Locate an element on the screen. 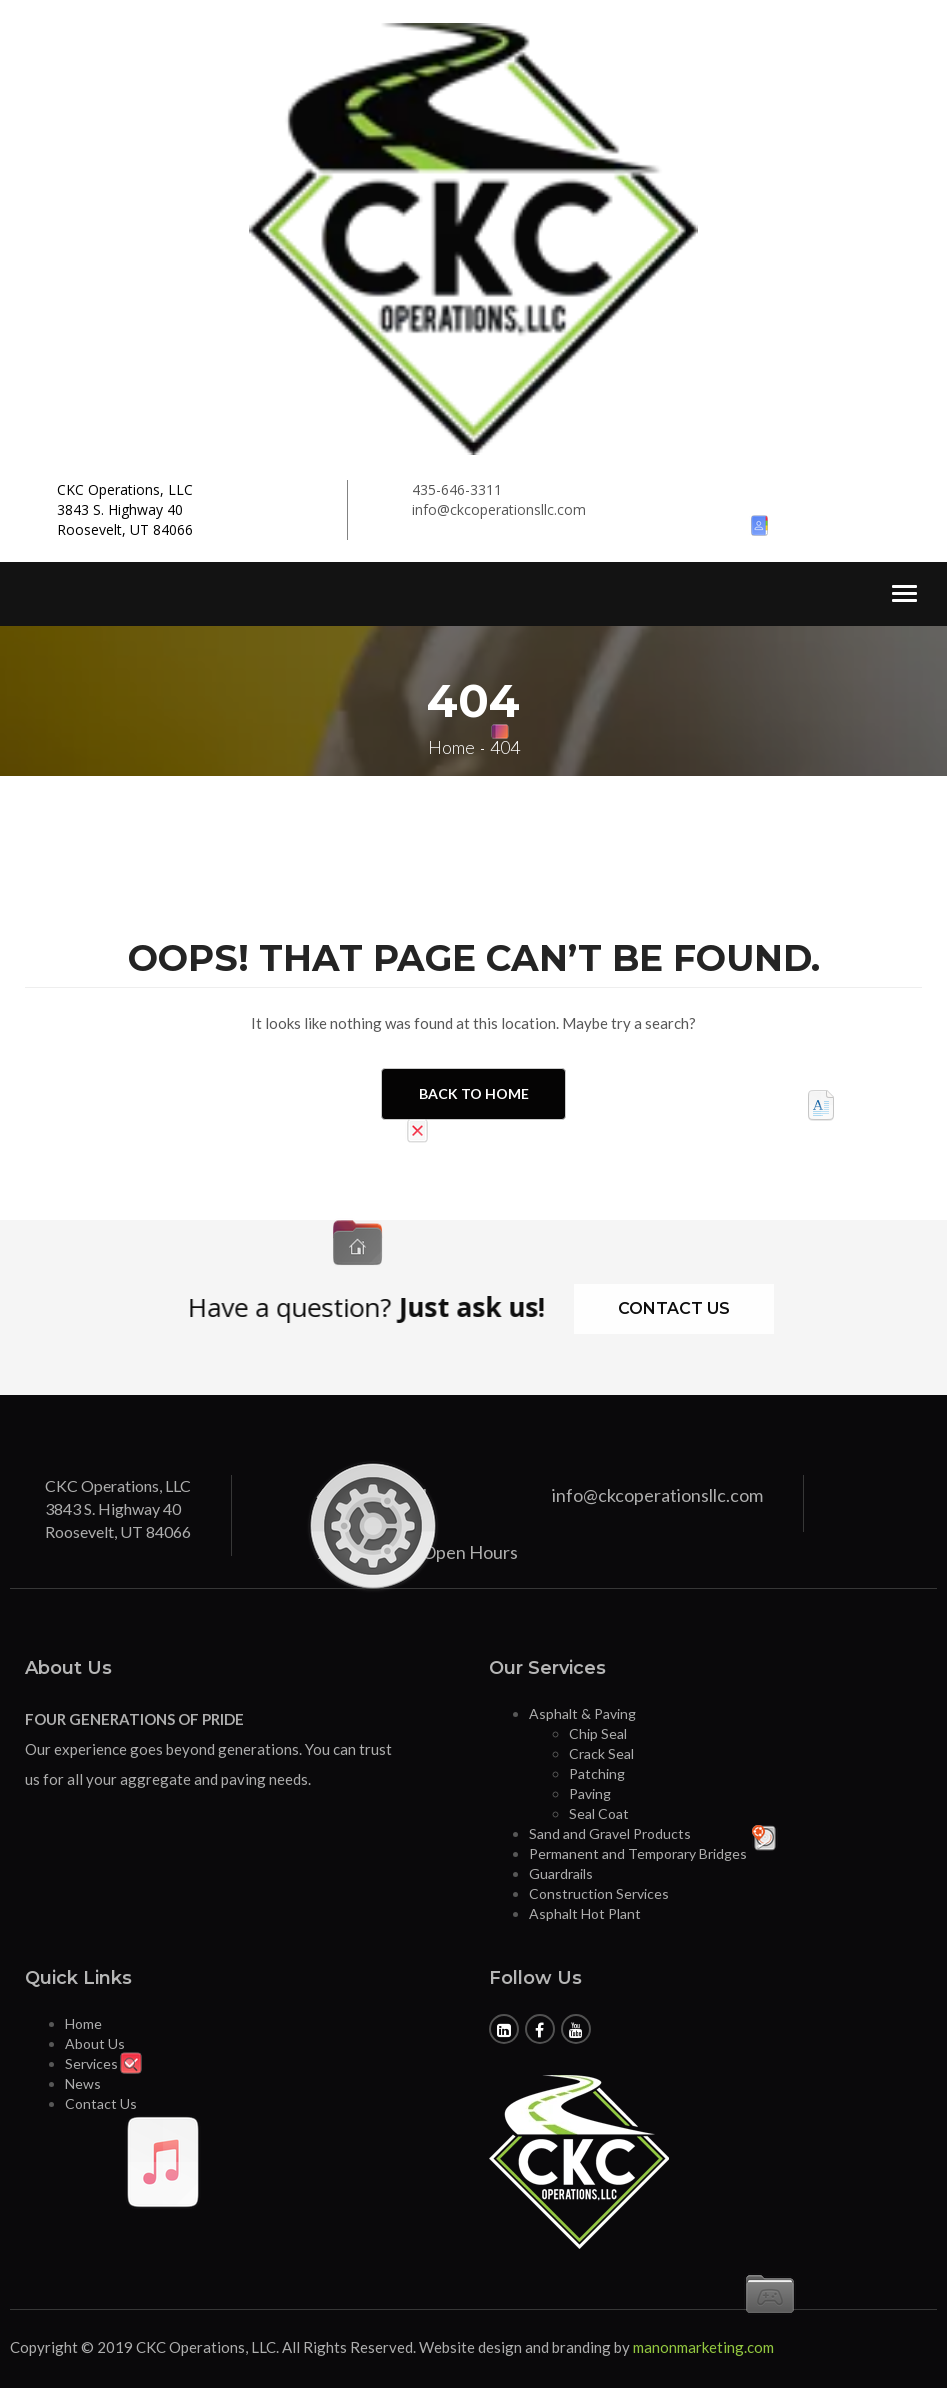 Image resolution: width=947 pixels, height=2388 pixels. access your home folder is located at coordinates (357, 1242).